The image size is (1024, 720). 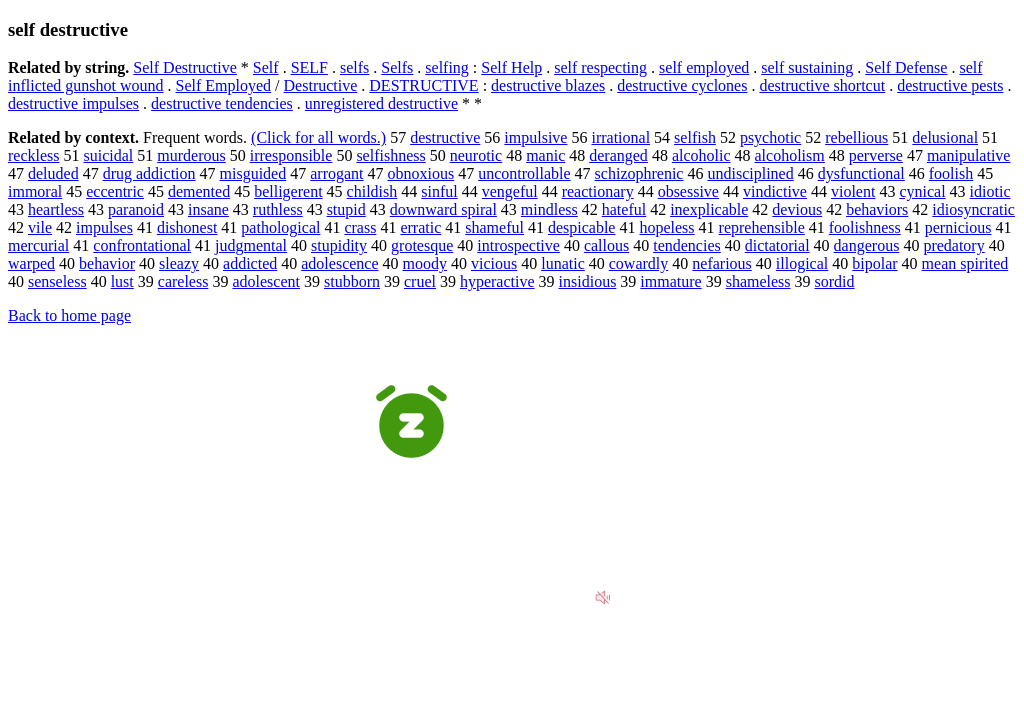 I want to click on snooze an active alarm, so click(x=411, y=421).